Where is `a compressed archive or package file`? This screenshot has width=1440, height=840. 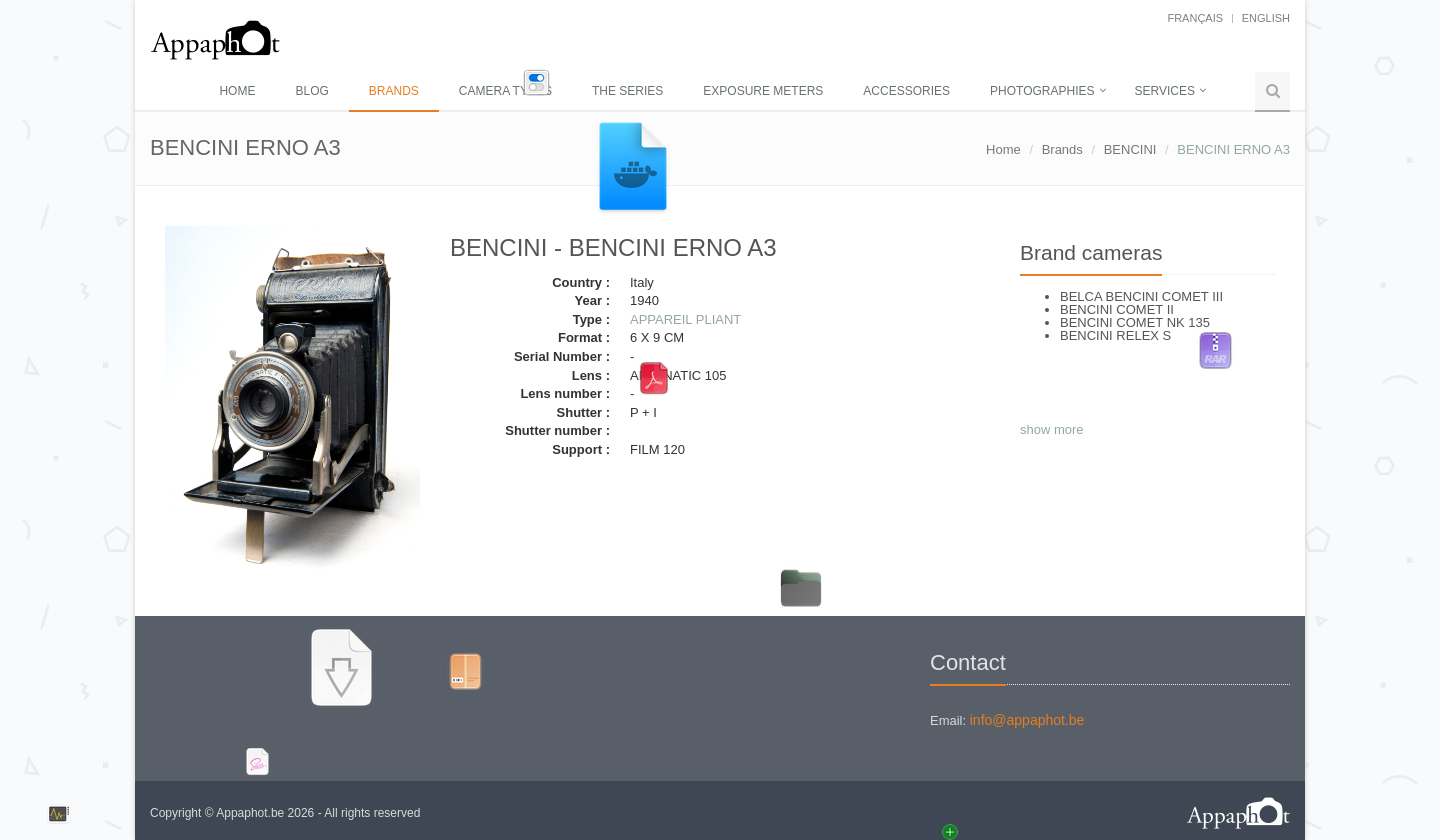
a compressed archive or package file is located at coordinates (465, 671).